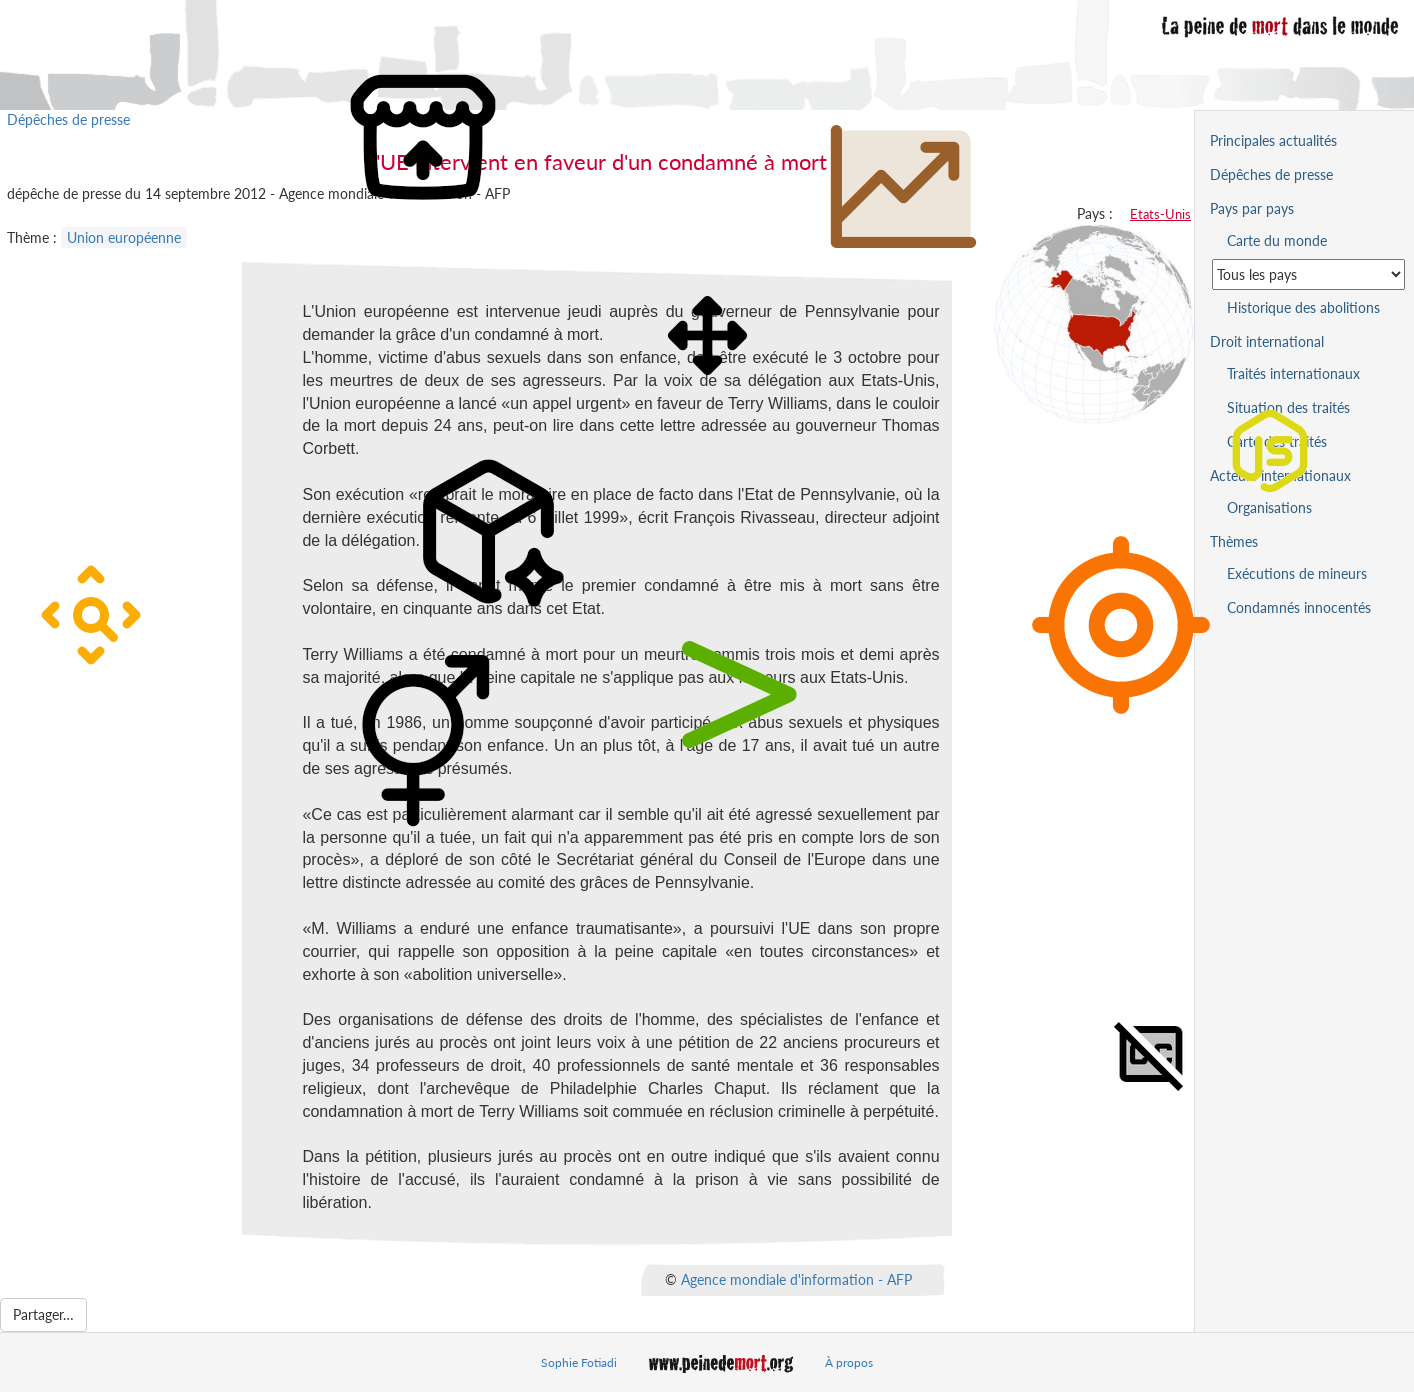 The height and width of the screenshot is (1392, 1414). Describe the element at coordinates (735, 694) in the screenshot. I see `navigate to the next item or page` at that location.